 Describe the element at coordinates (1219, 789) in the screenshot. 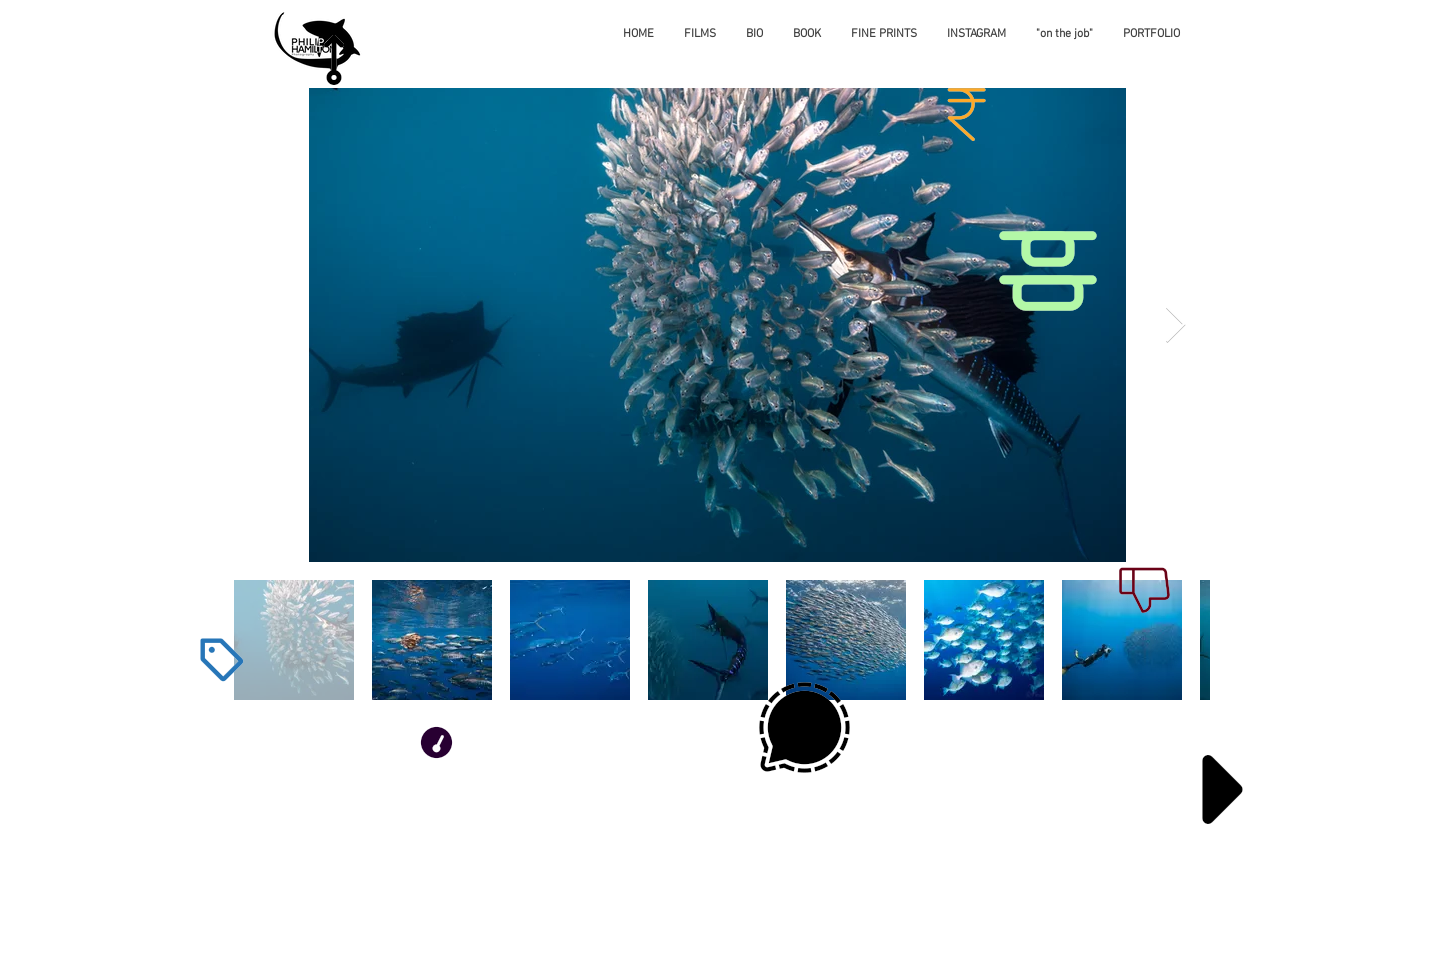

I see `play media or start video` at that location.